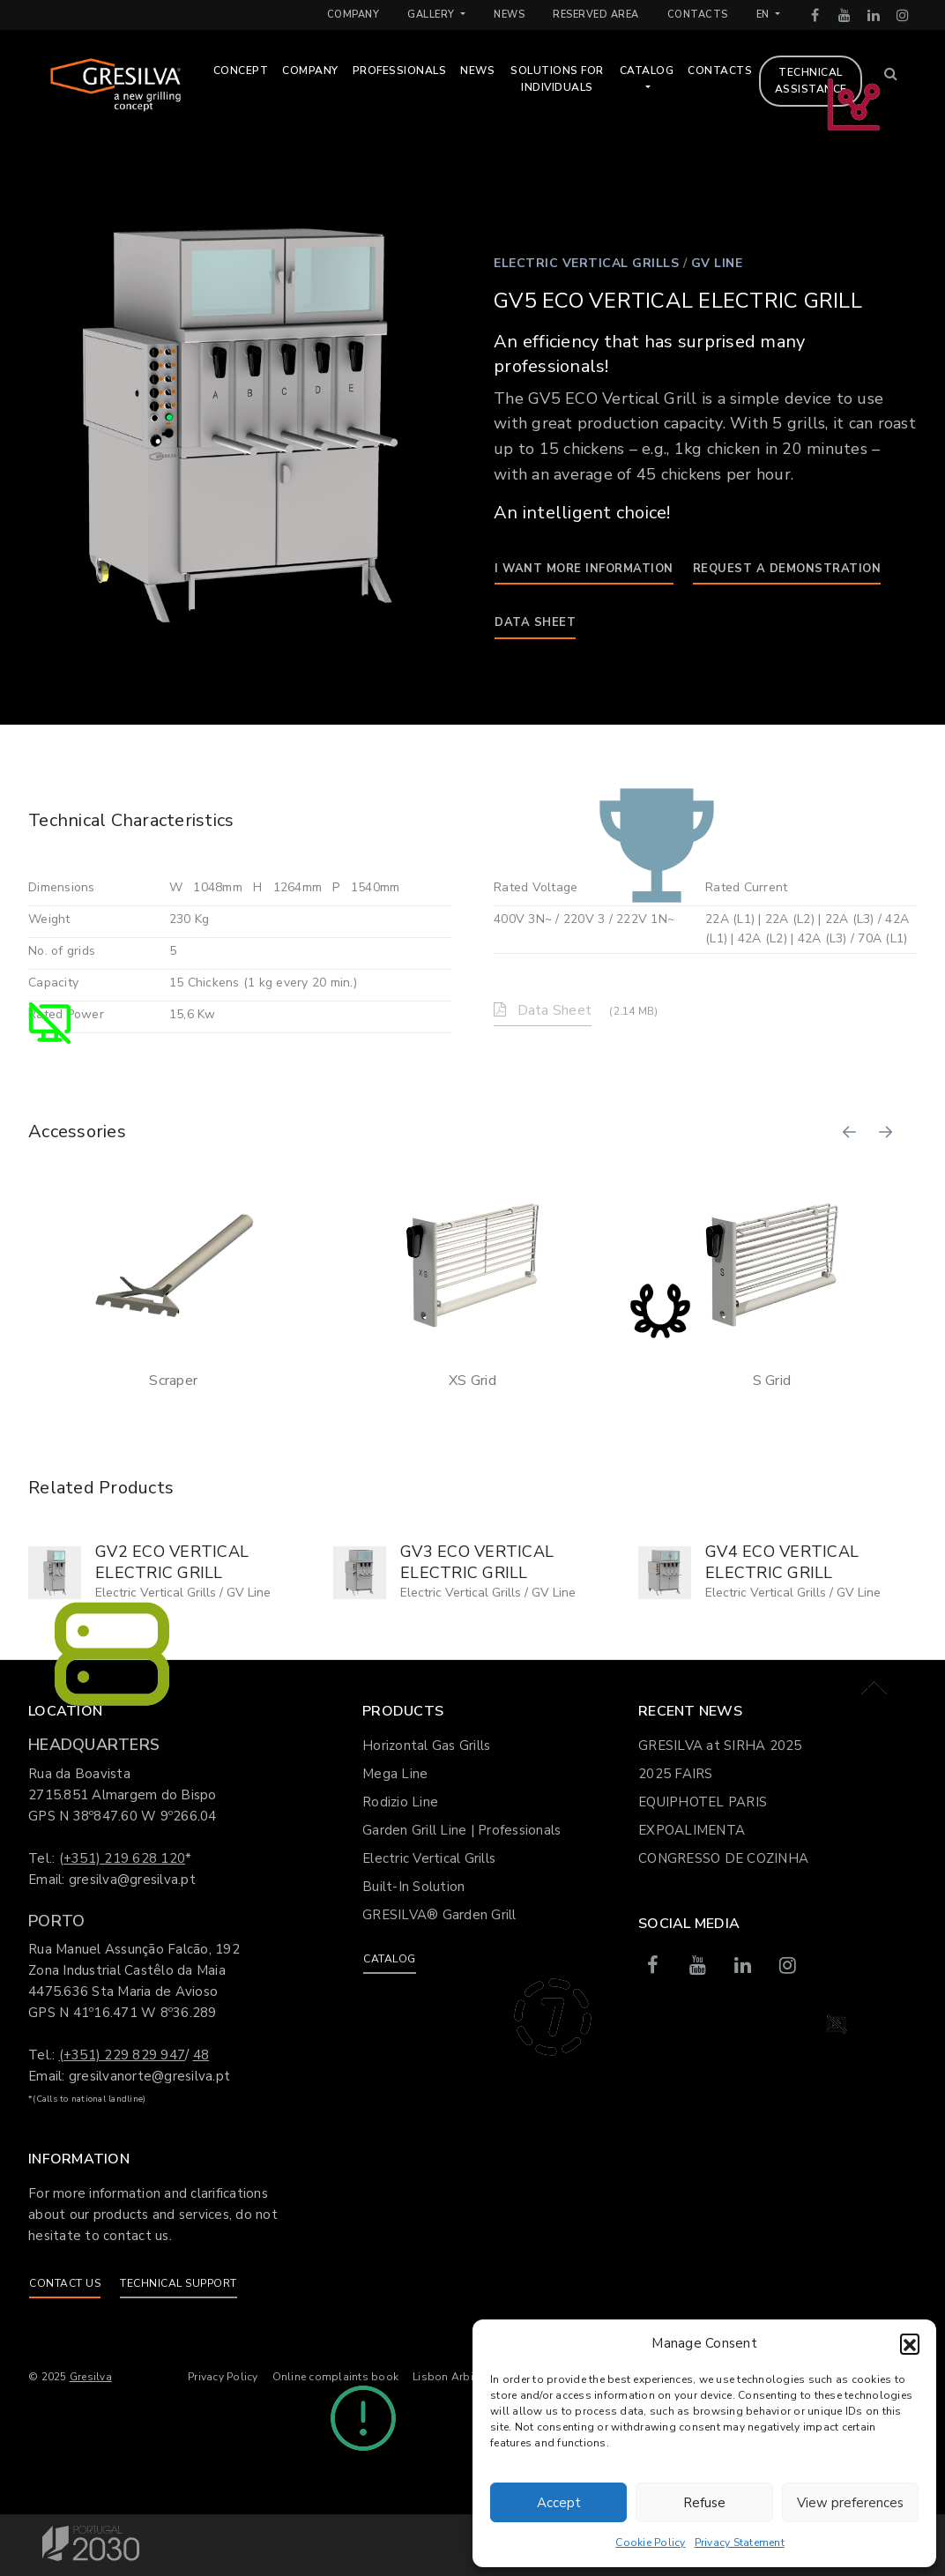  What do you see at coordinates (874, 1687) in the screenshot?
I see `open link in browser` at bounding box center [874, 1687].